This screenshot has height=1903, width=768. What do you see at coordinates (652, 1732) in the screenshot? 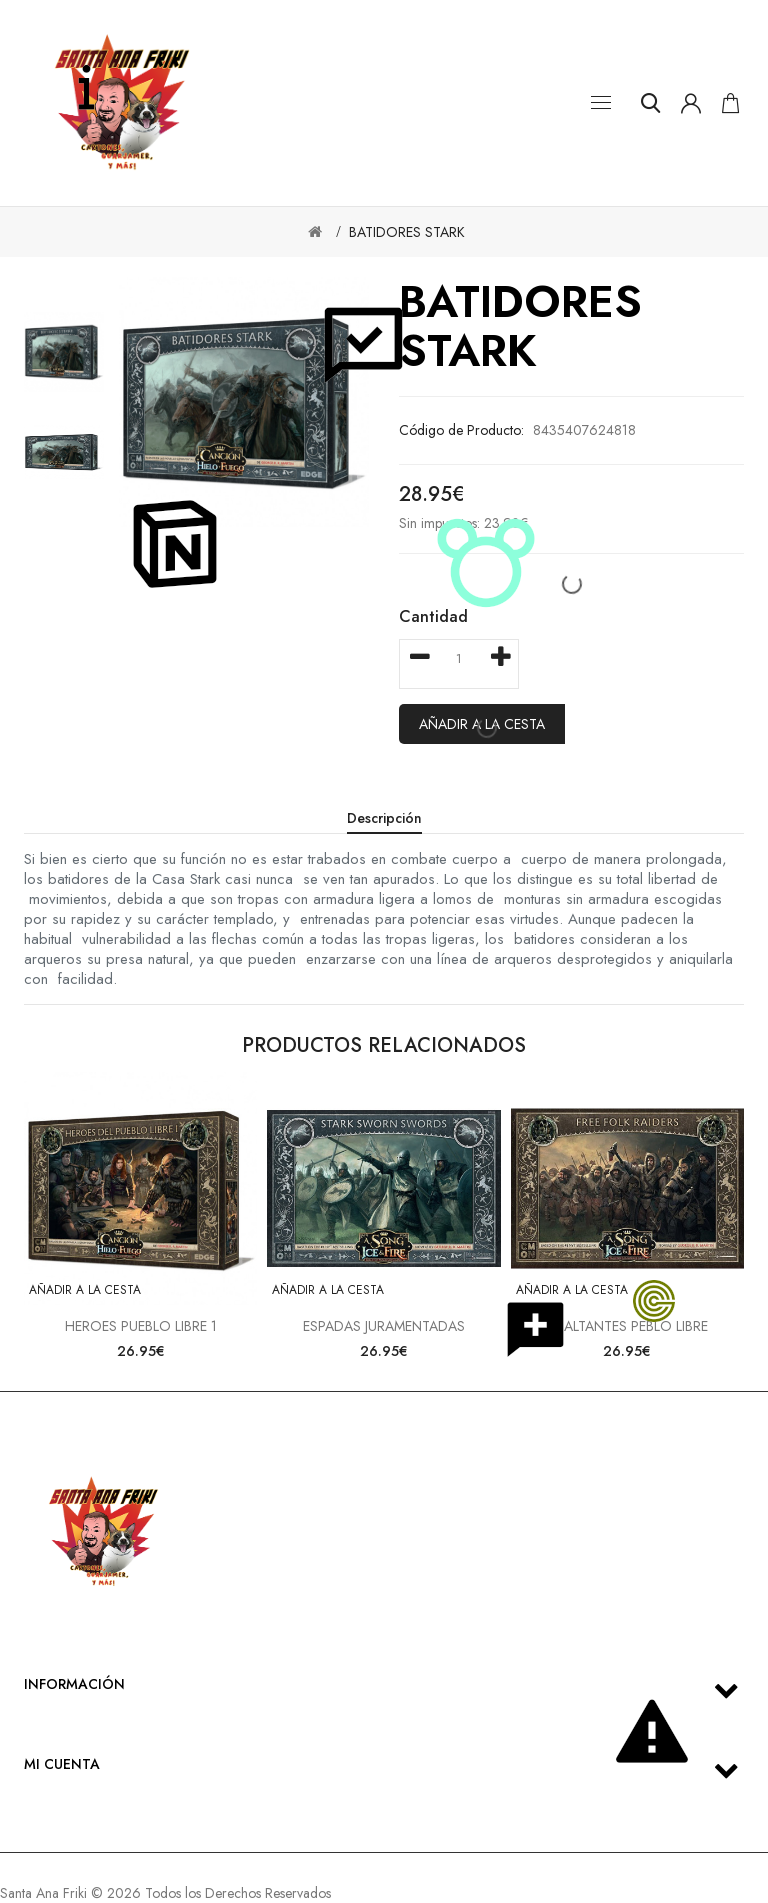
I see `indicates a warning or alert that requires attention` at bounding box center [652, 1732].